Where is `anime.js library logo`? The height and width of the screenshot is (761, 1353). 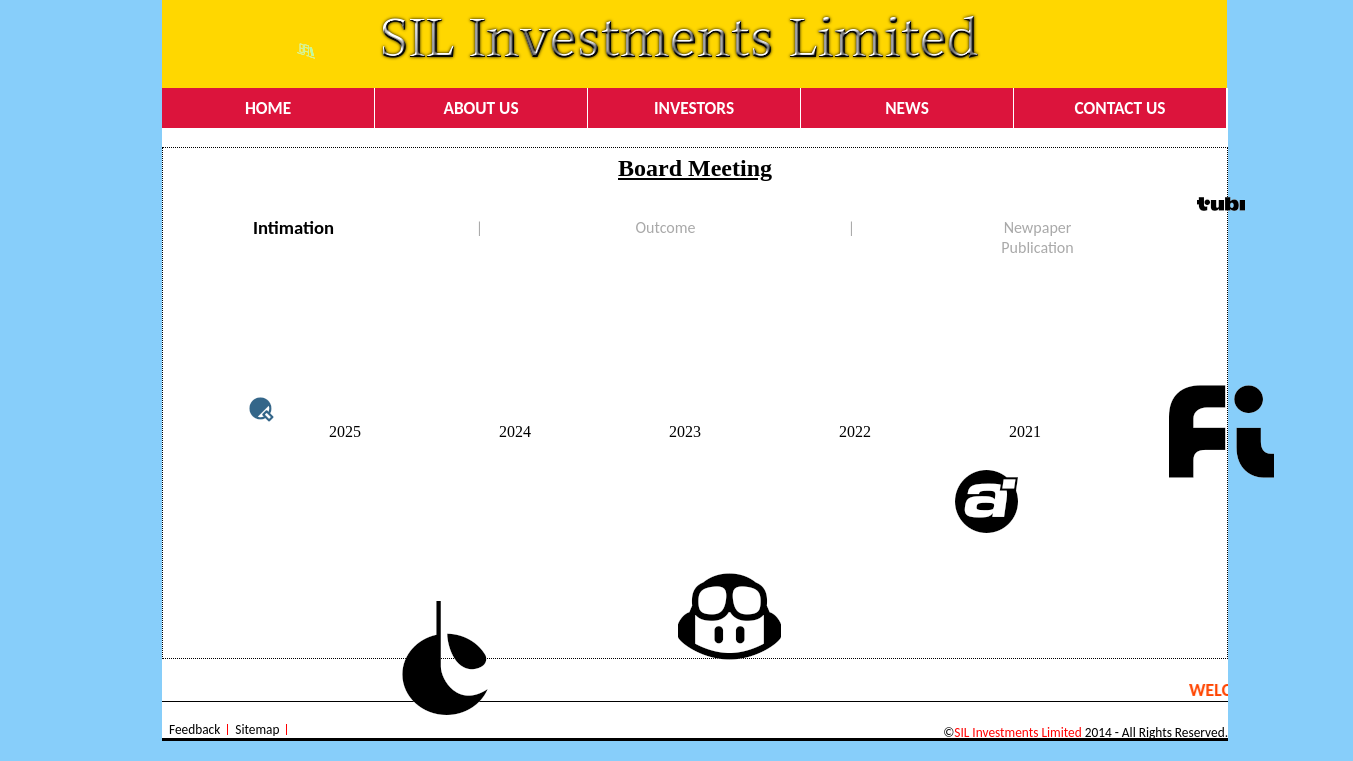
anime.js library logo is located at coordinates (986, 501).